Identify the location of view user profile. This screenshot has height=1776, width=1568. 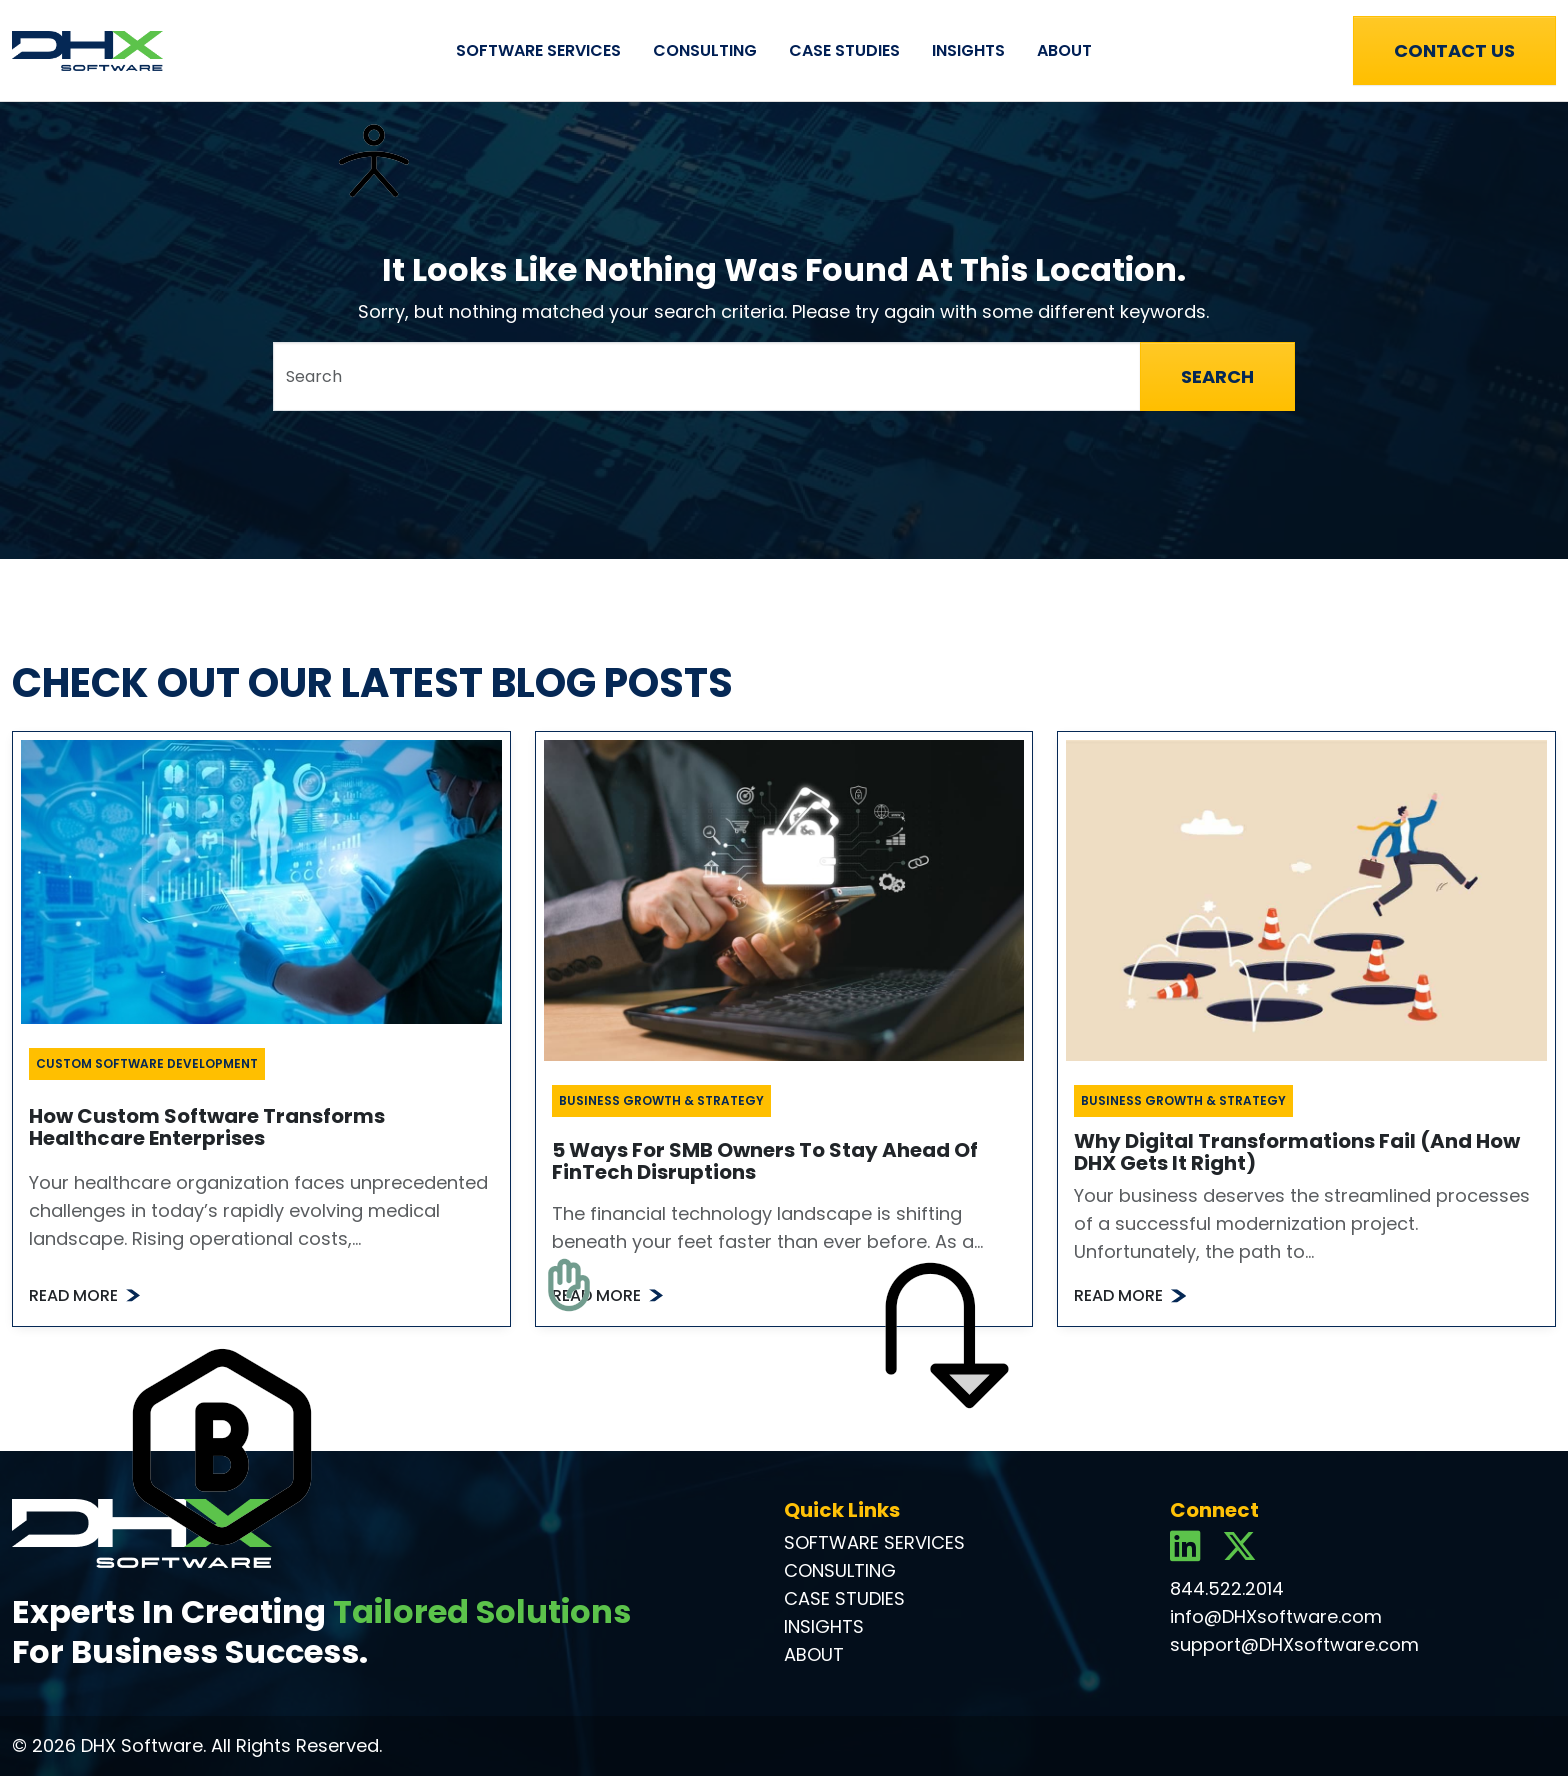
(374, 162).